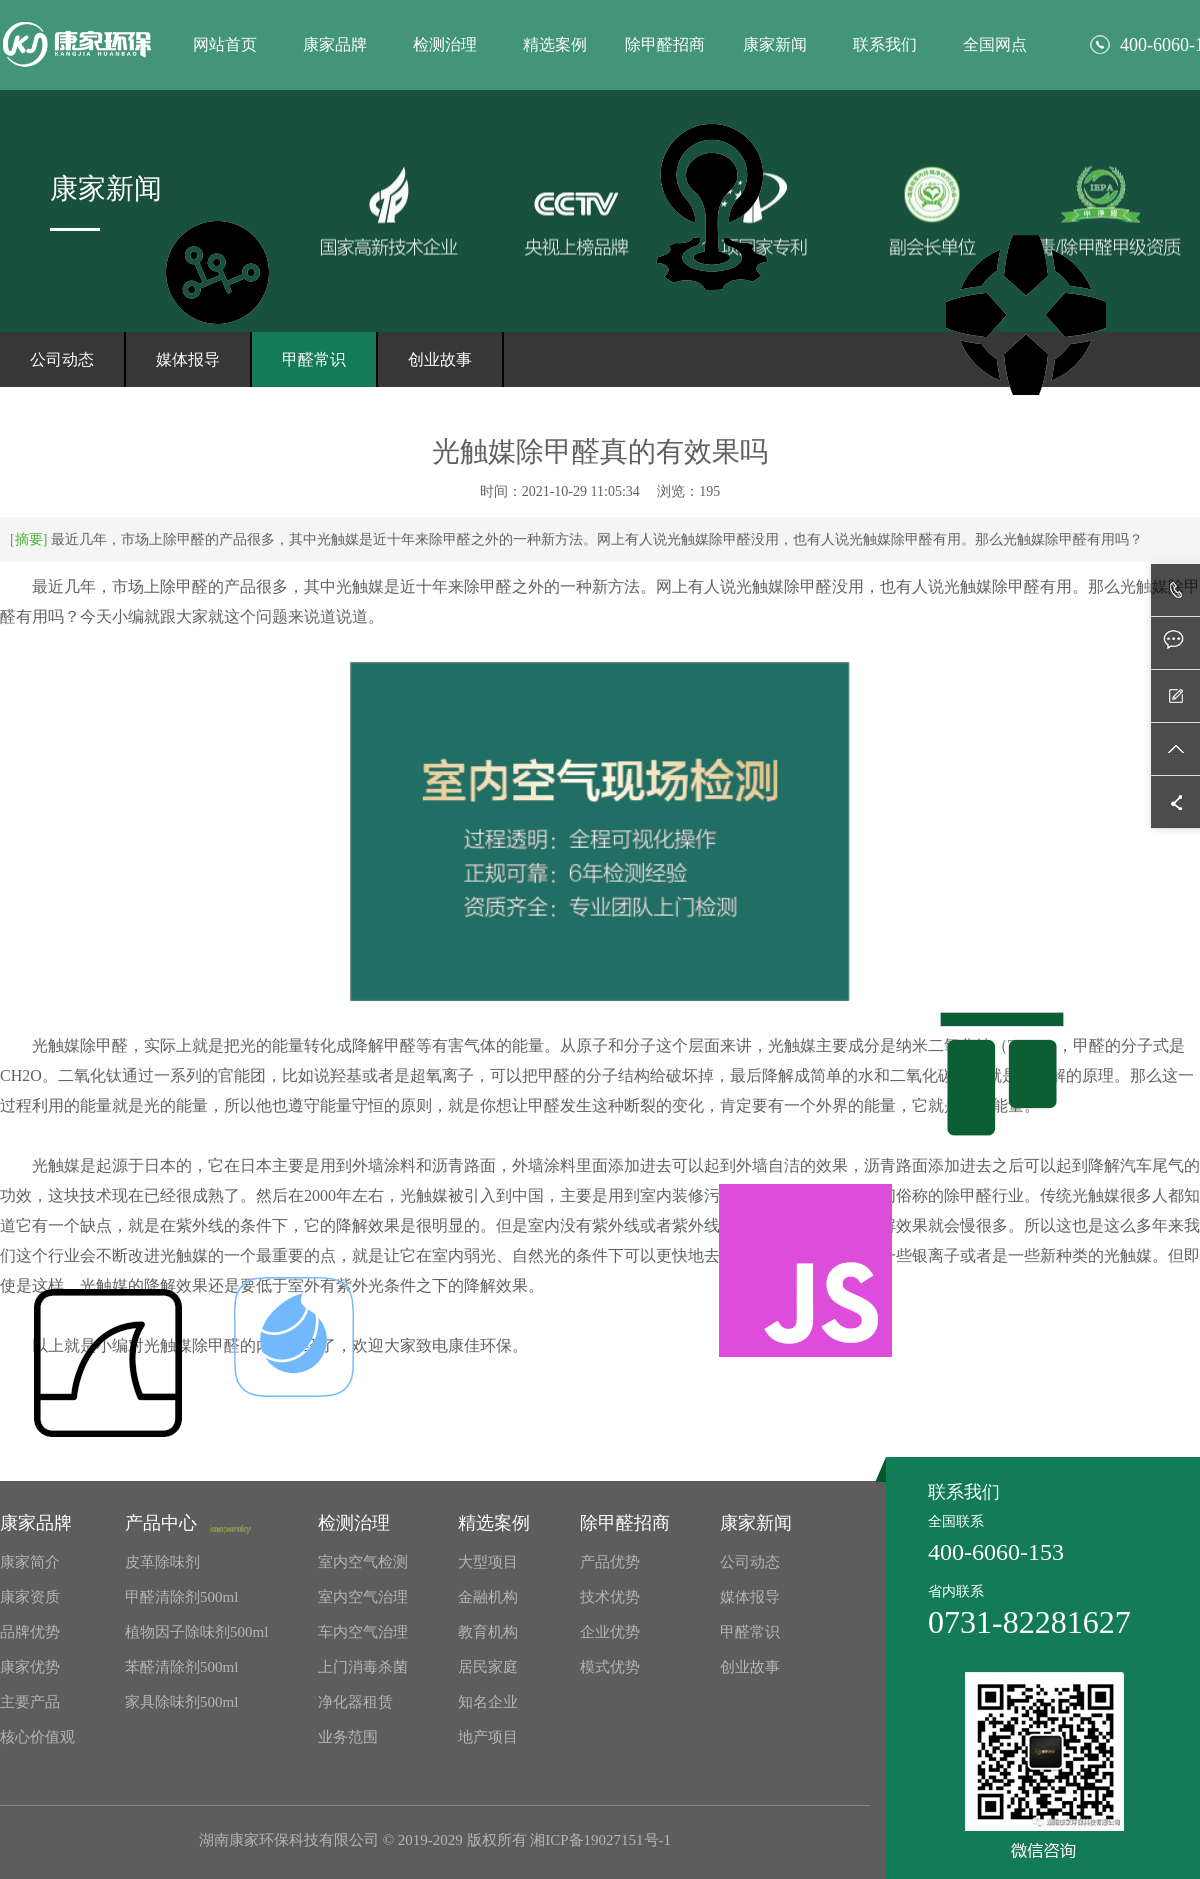 The width and height of the screenshot is (1200, 1879). I want to click on open wireshark network protocol analyzer, so click(108, 1363).